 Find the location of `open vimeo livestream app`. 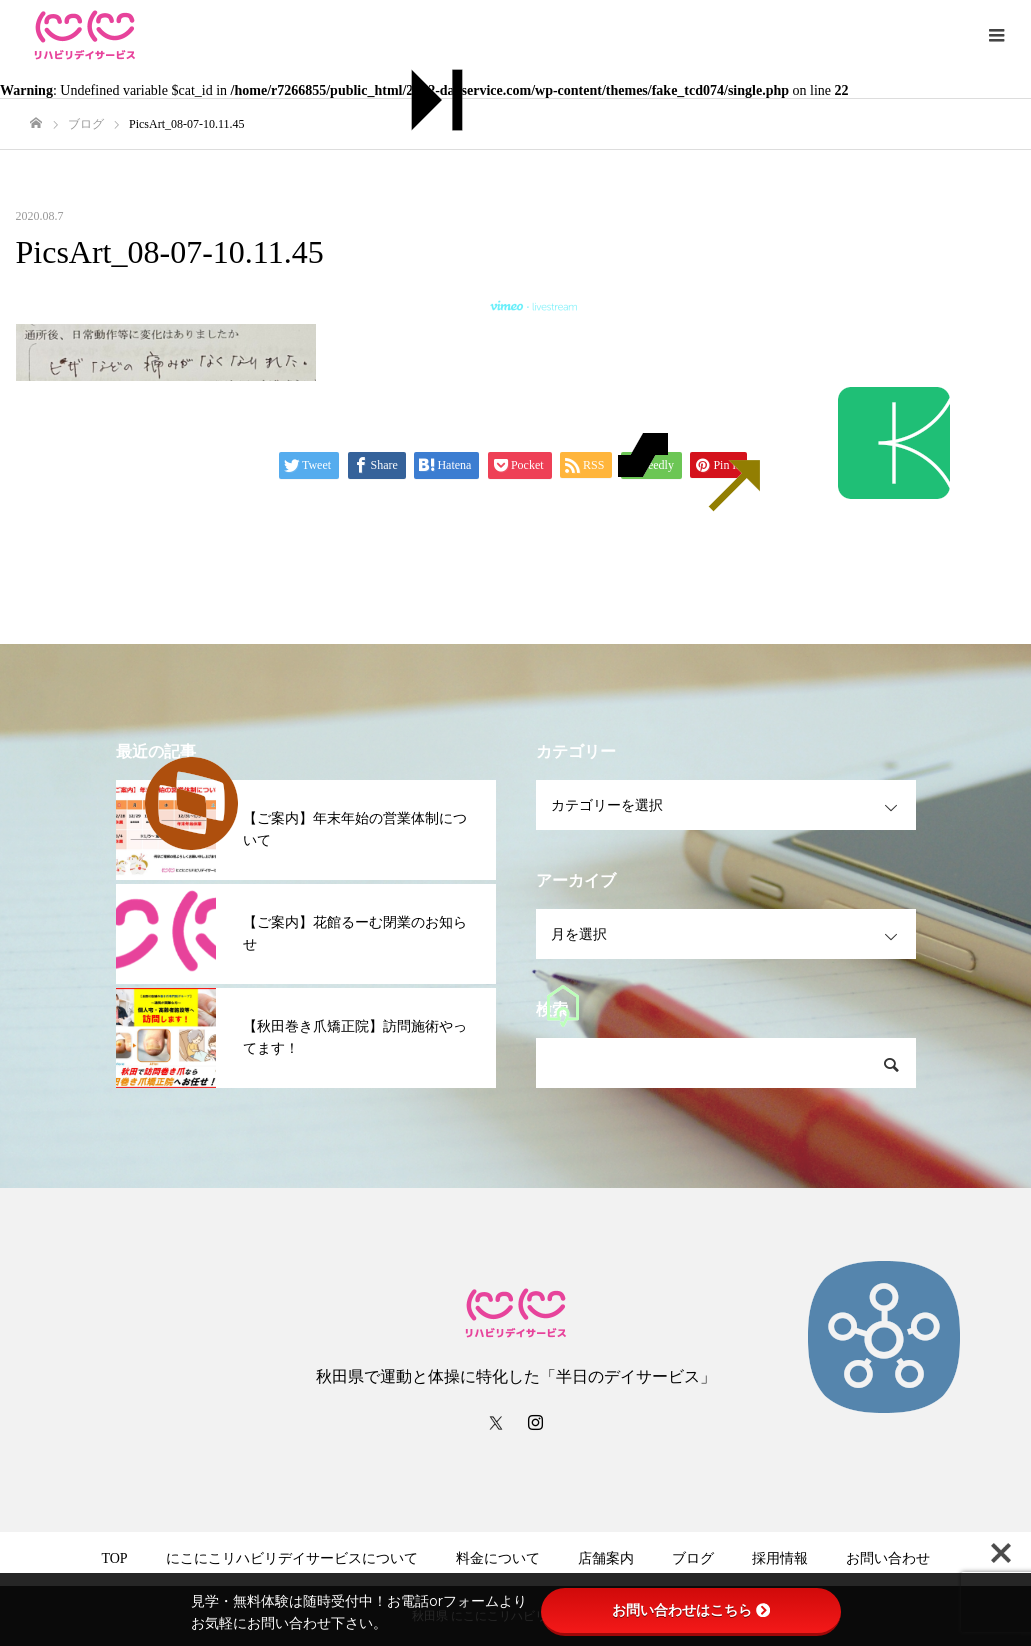

open vimeo livestream app is located at coordinates (533, 305).